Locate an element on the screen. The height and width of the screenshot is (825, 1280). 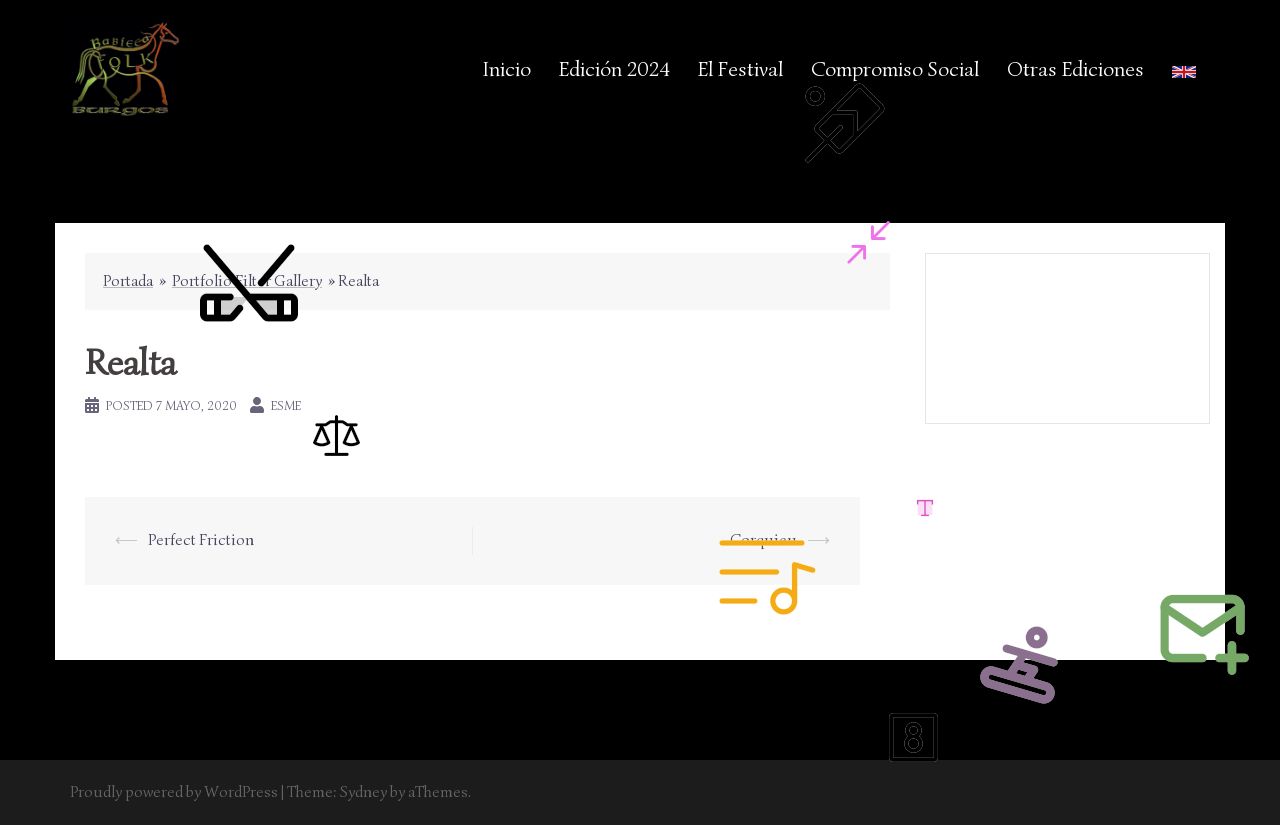
view hockey scores and updates is located at coordinates (249, 283).